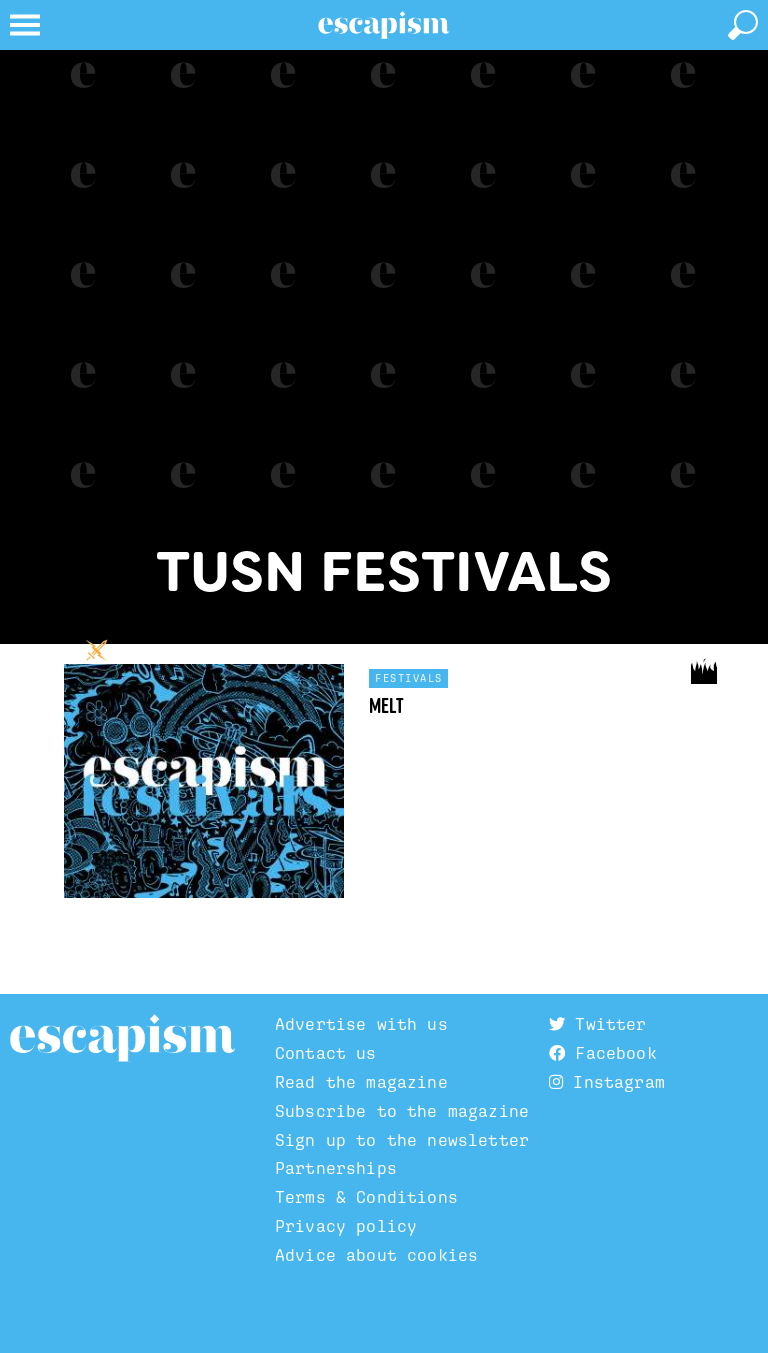  I want to click on access firewall or security settings, so click(704, 671).